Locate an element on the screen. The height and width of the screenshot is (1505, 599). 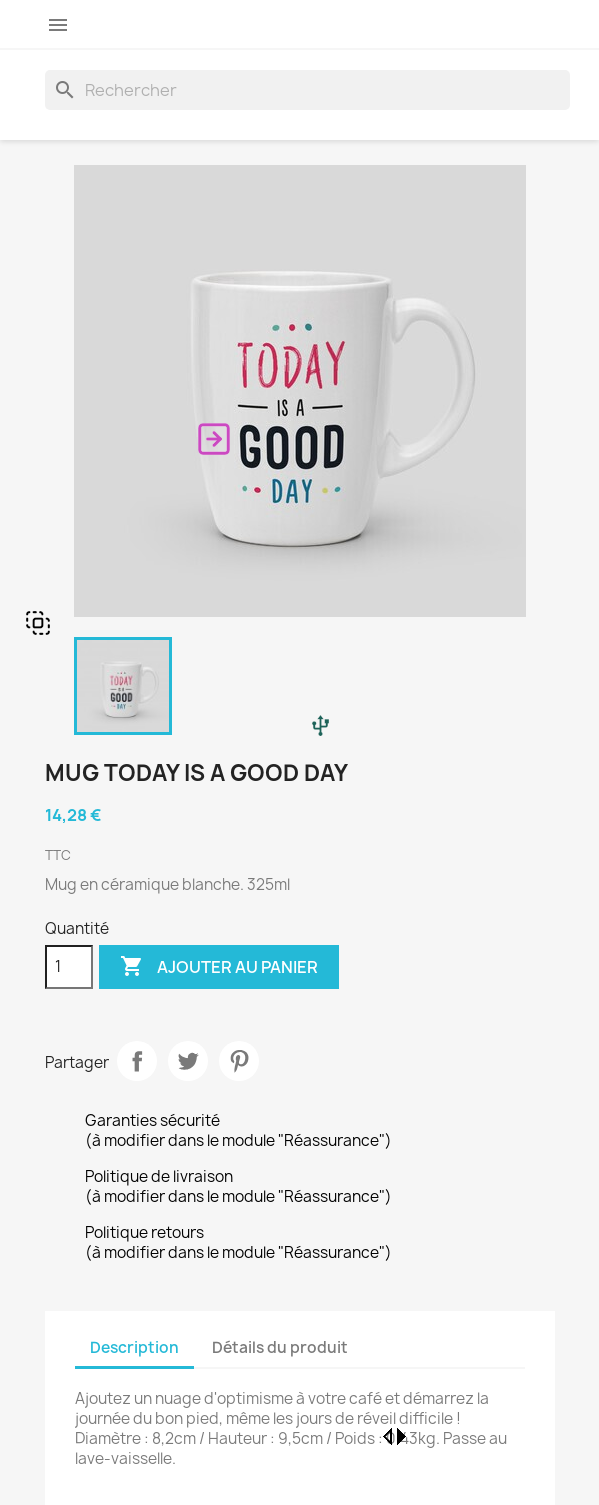
switch to the left panel or view is located at coordinates (394, 1436).